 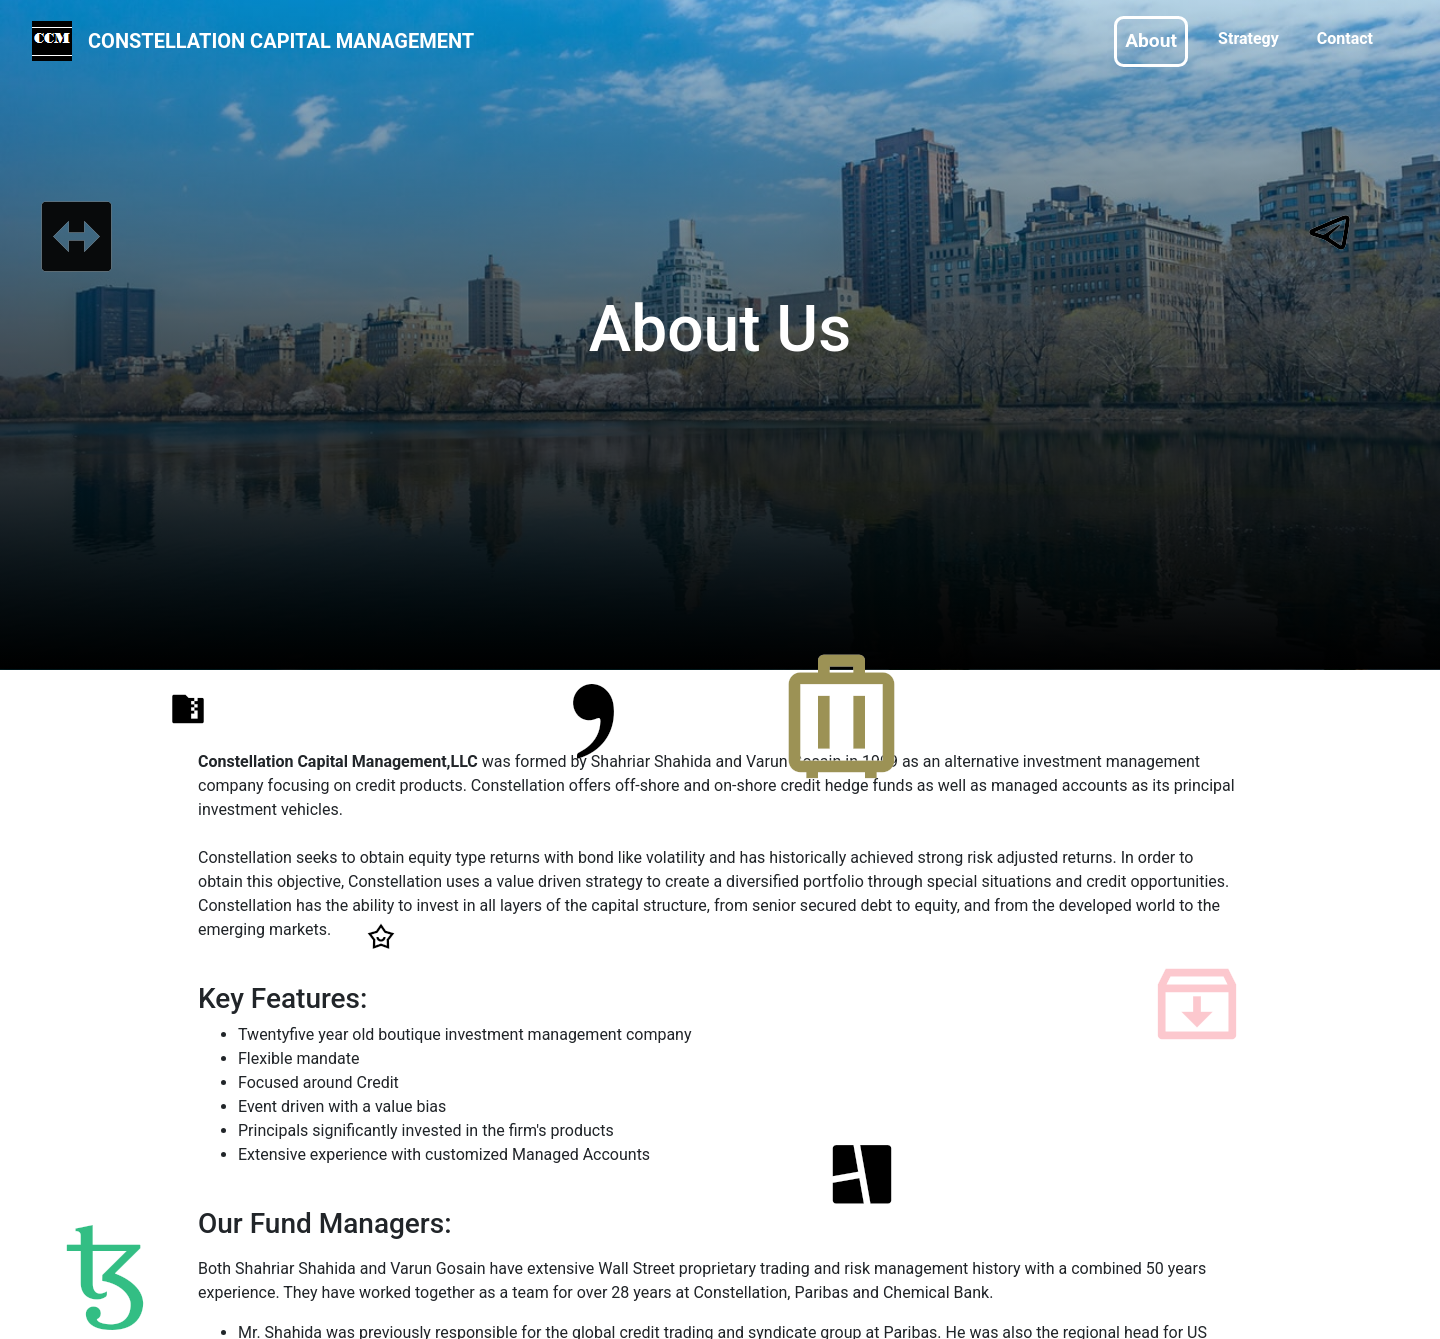 I want to click on create a photo collage, so click(x=862, y=1174).